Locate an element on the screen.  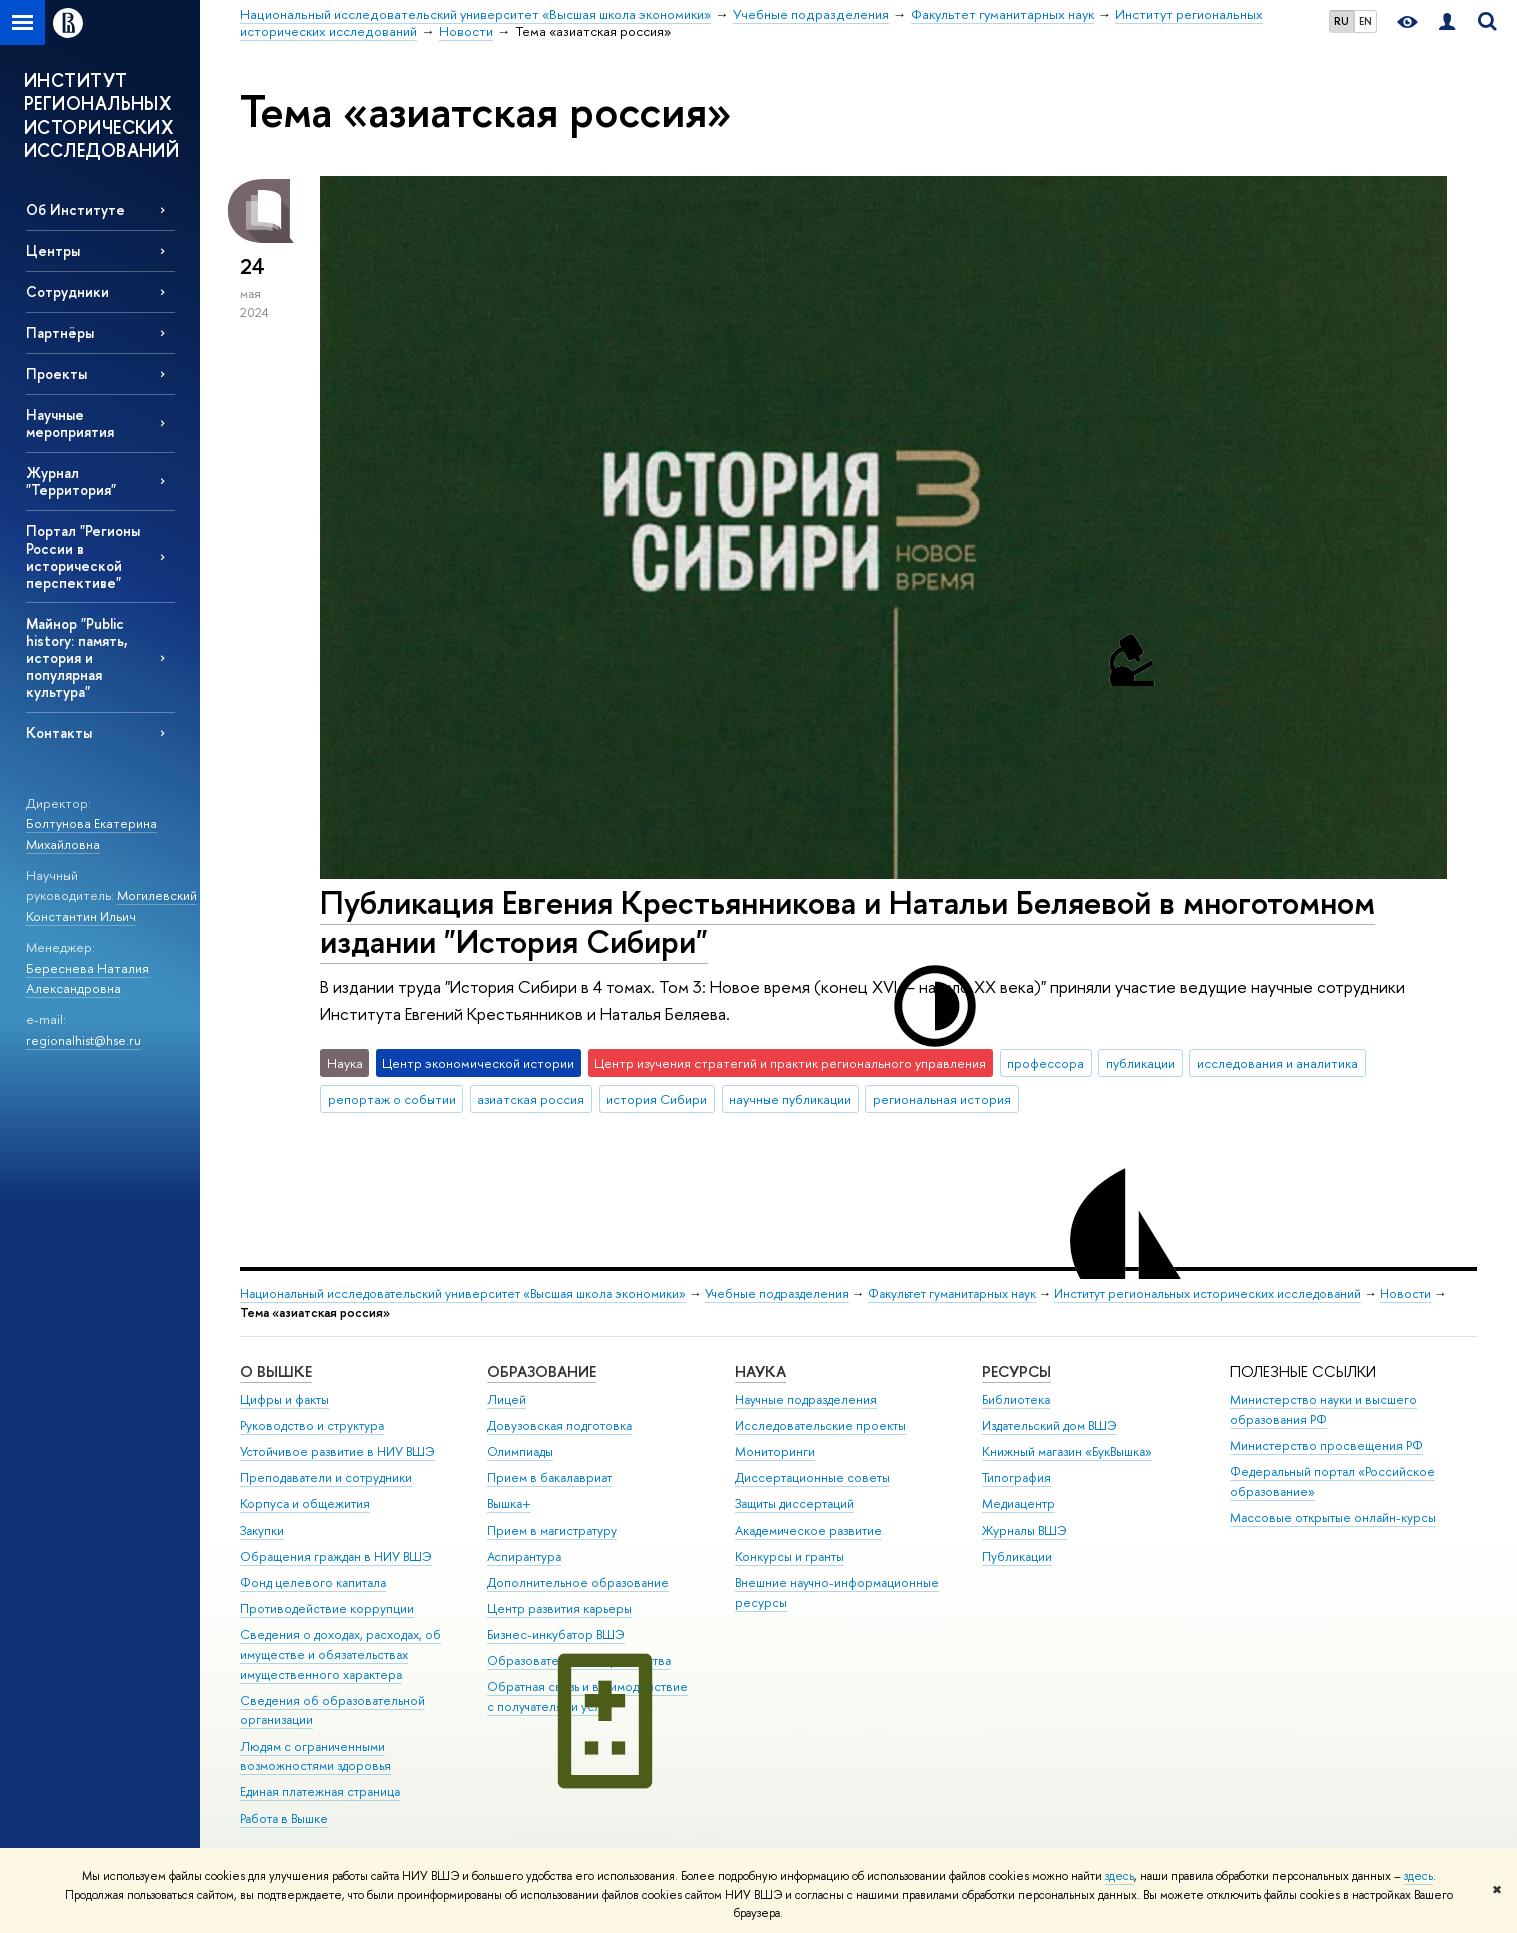
access laboratory or research features is located at coordinates (1132, 661).